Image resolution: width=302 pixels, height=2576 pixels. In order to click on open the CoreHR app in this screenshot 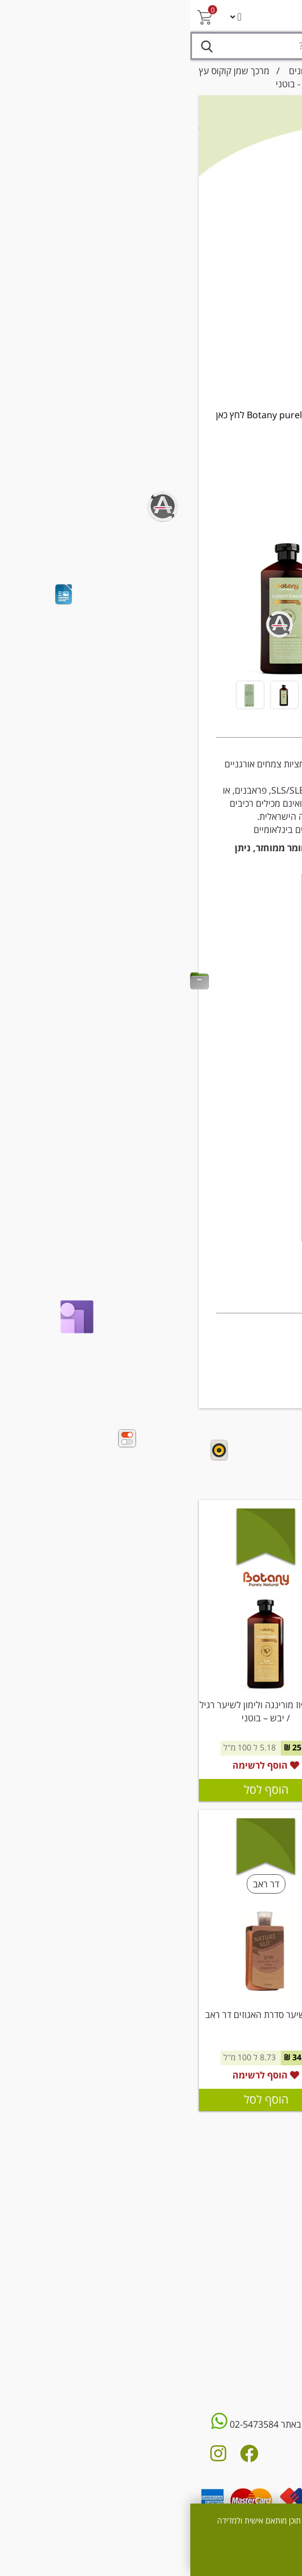, I will do `click(77, 1317)`.